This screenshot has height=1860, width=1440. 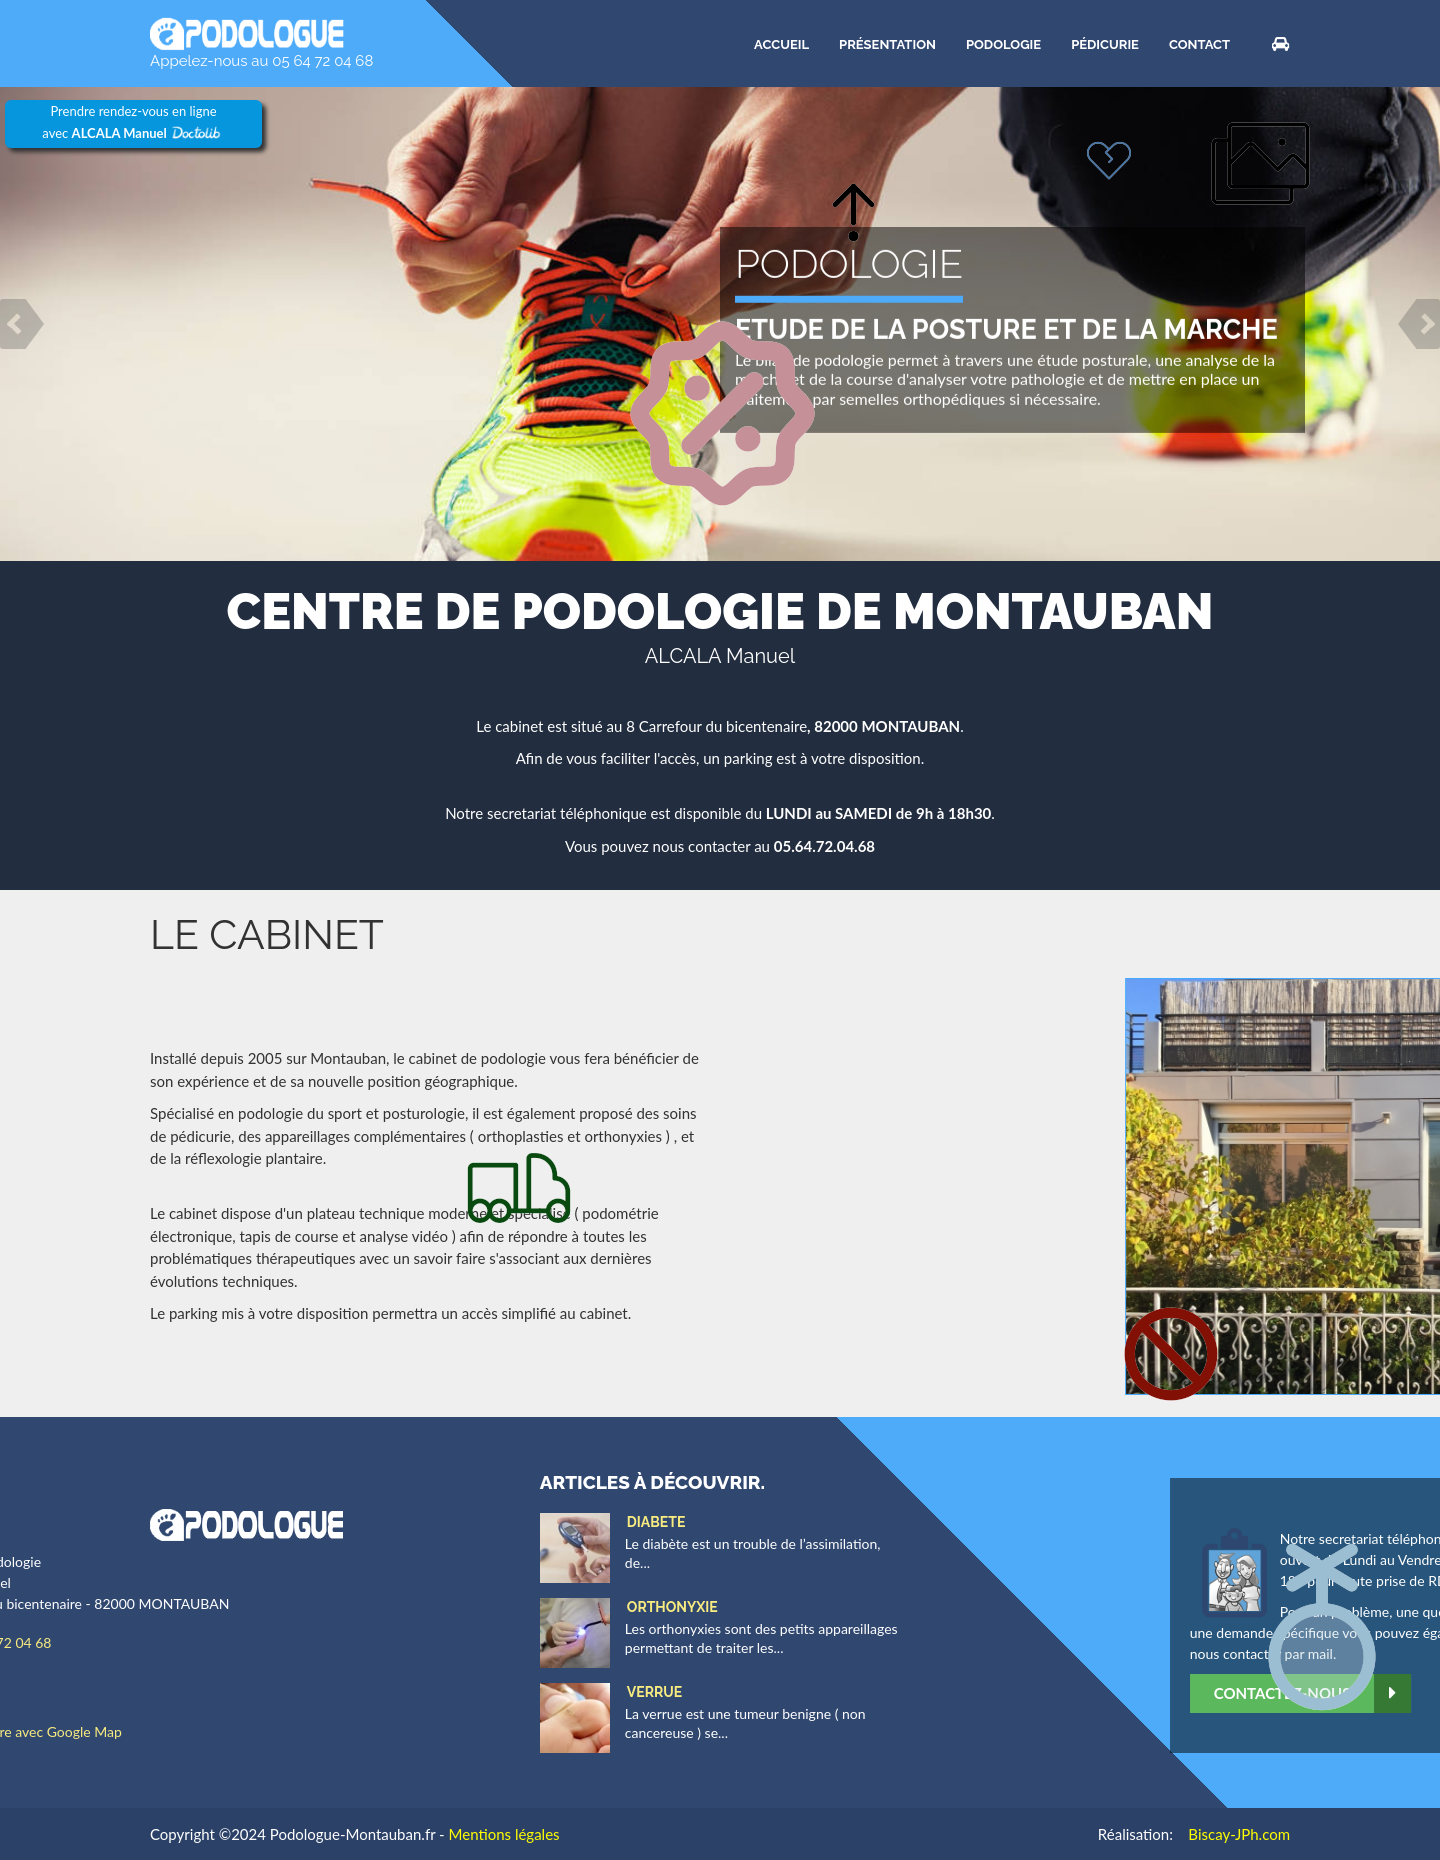 I want to click on unlike or remove from favorites, so click(x=1109, y=159).